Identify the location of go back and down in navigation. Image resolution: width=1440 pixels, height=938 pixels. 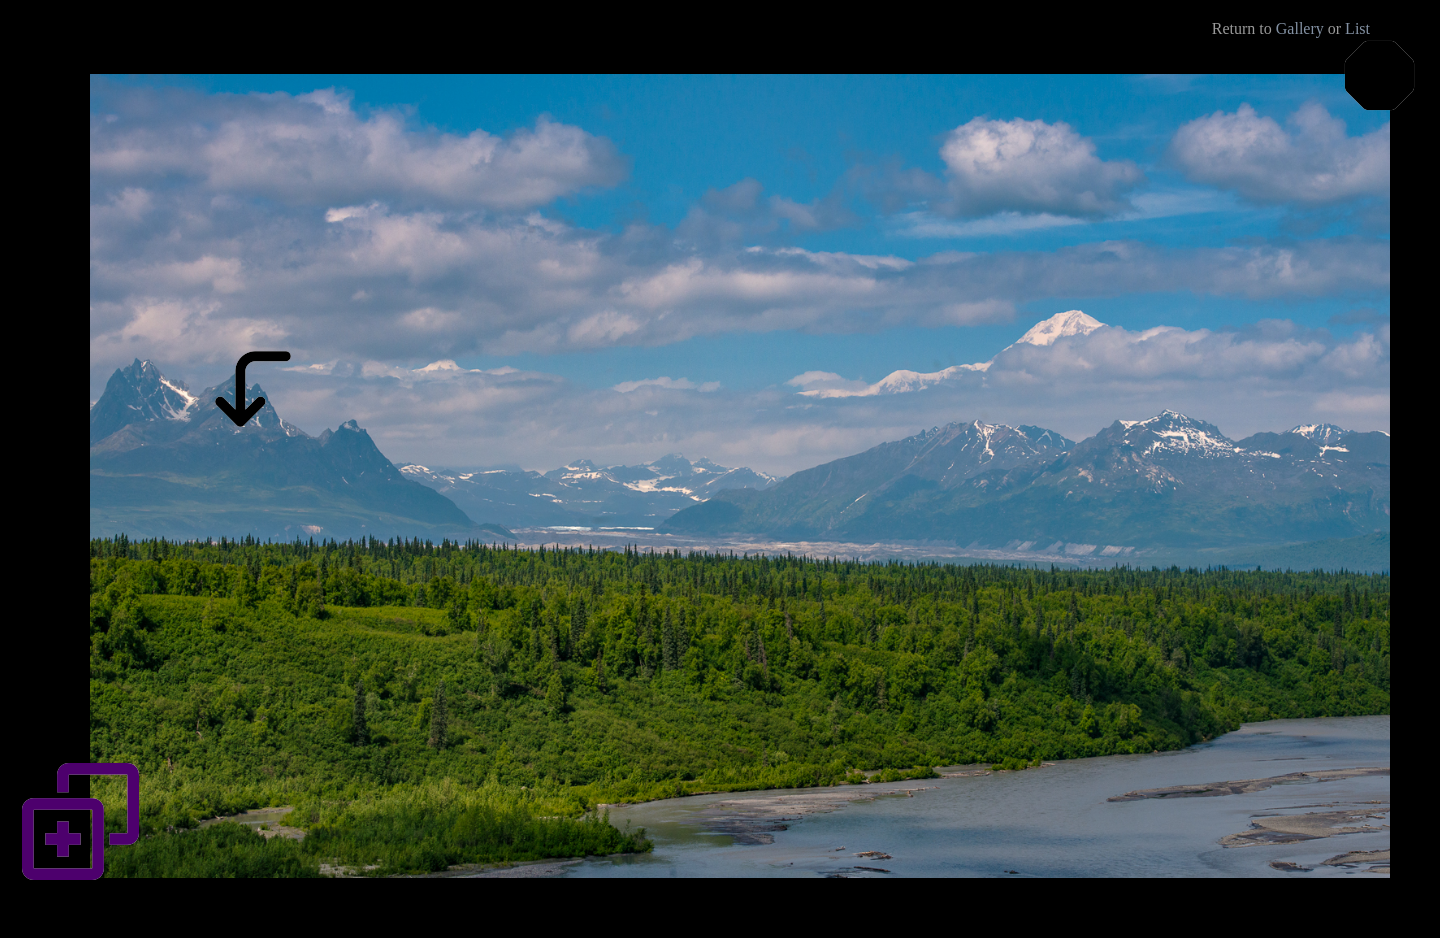
(255, 386).